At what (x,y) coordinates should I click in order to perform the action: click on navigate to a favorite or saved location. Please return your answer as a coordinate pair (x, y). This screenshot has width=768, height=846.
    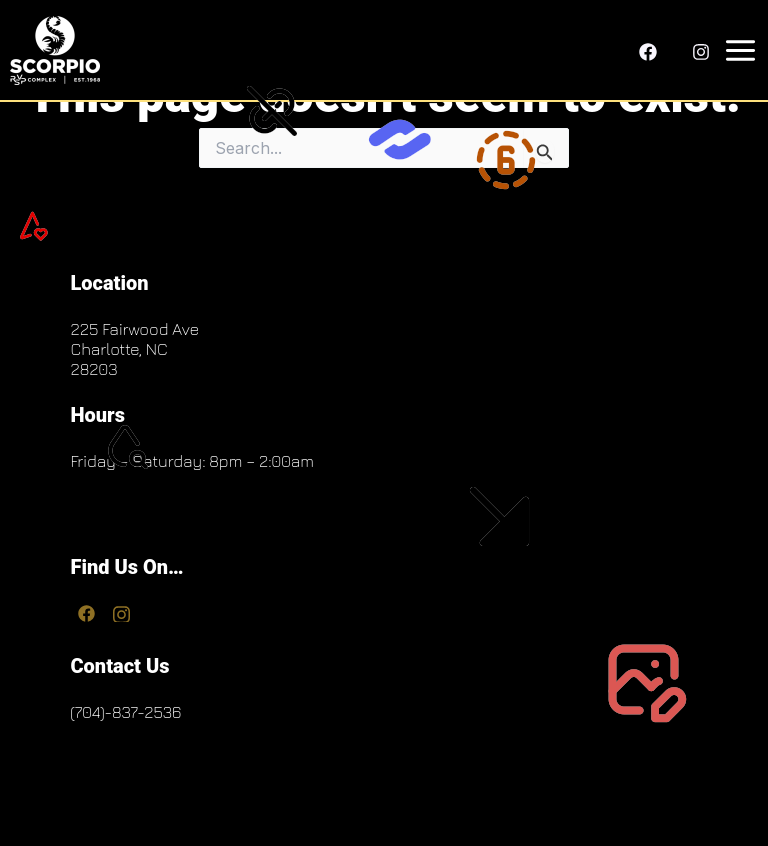
    Looking at the image, I should click on (32, 225).